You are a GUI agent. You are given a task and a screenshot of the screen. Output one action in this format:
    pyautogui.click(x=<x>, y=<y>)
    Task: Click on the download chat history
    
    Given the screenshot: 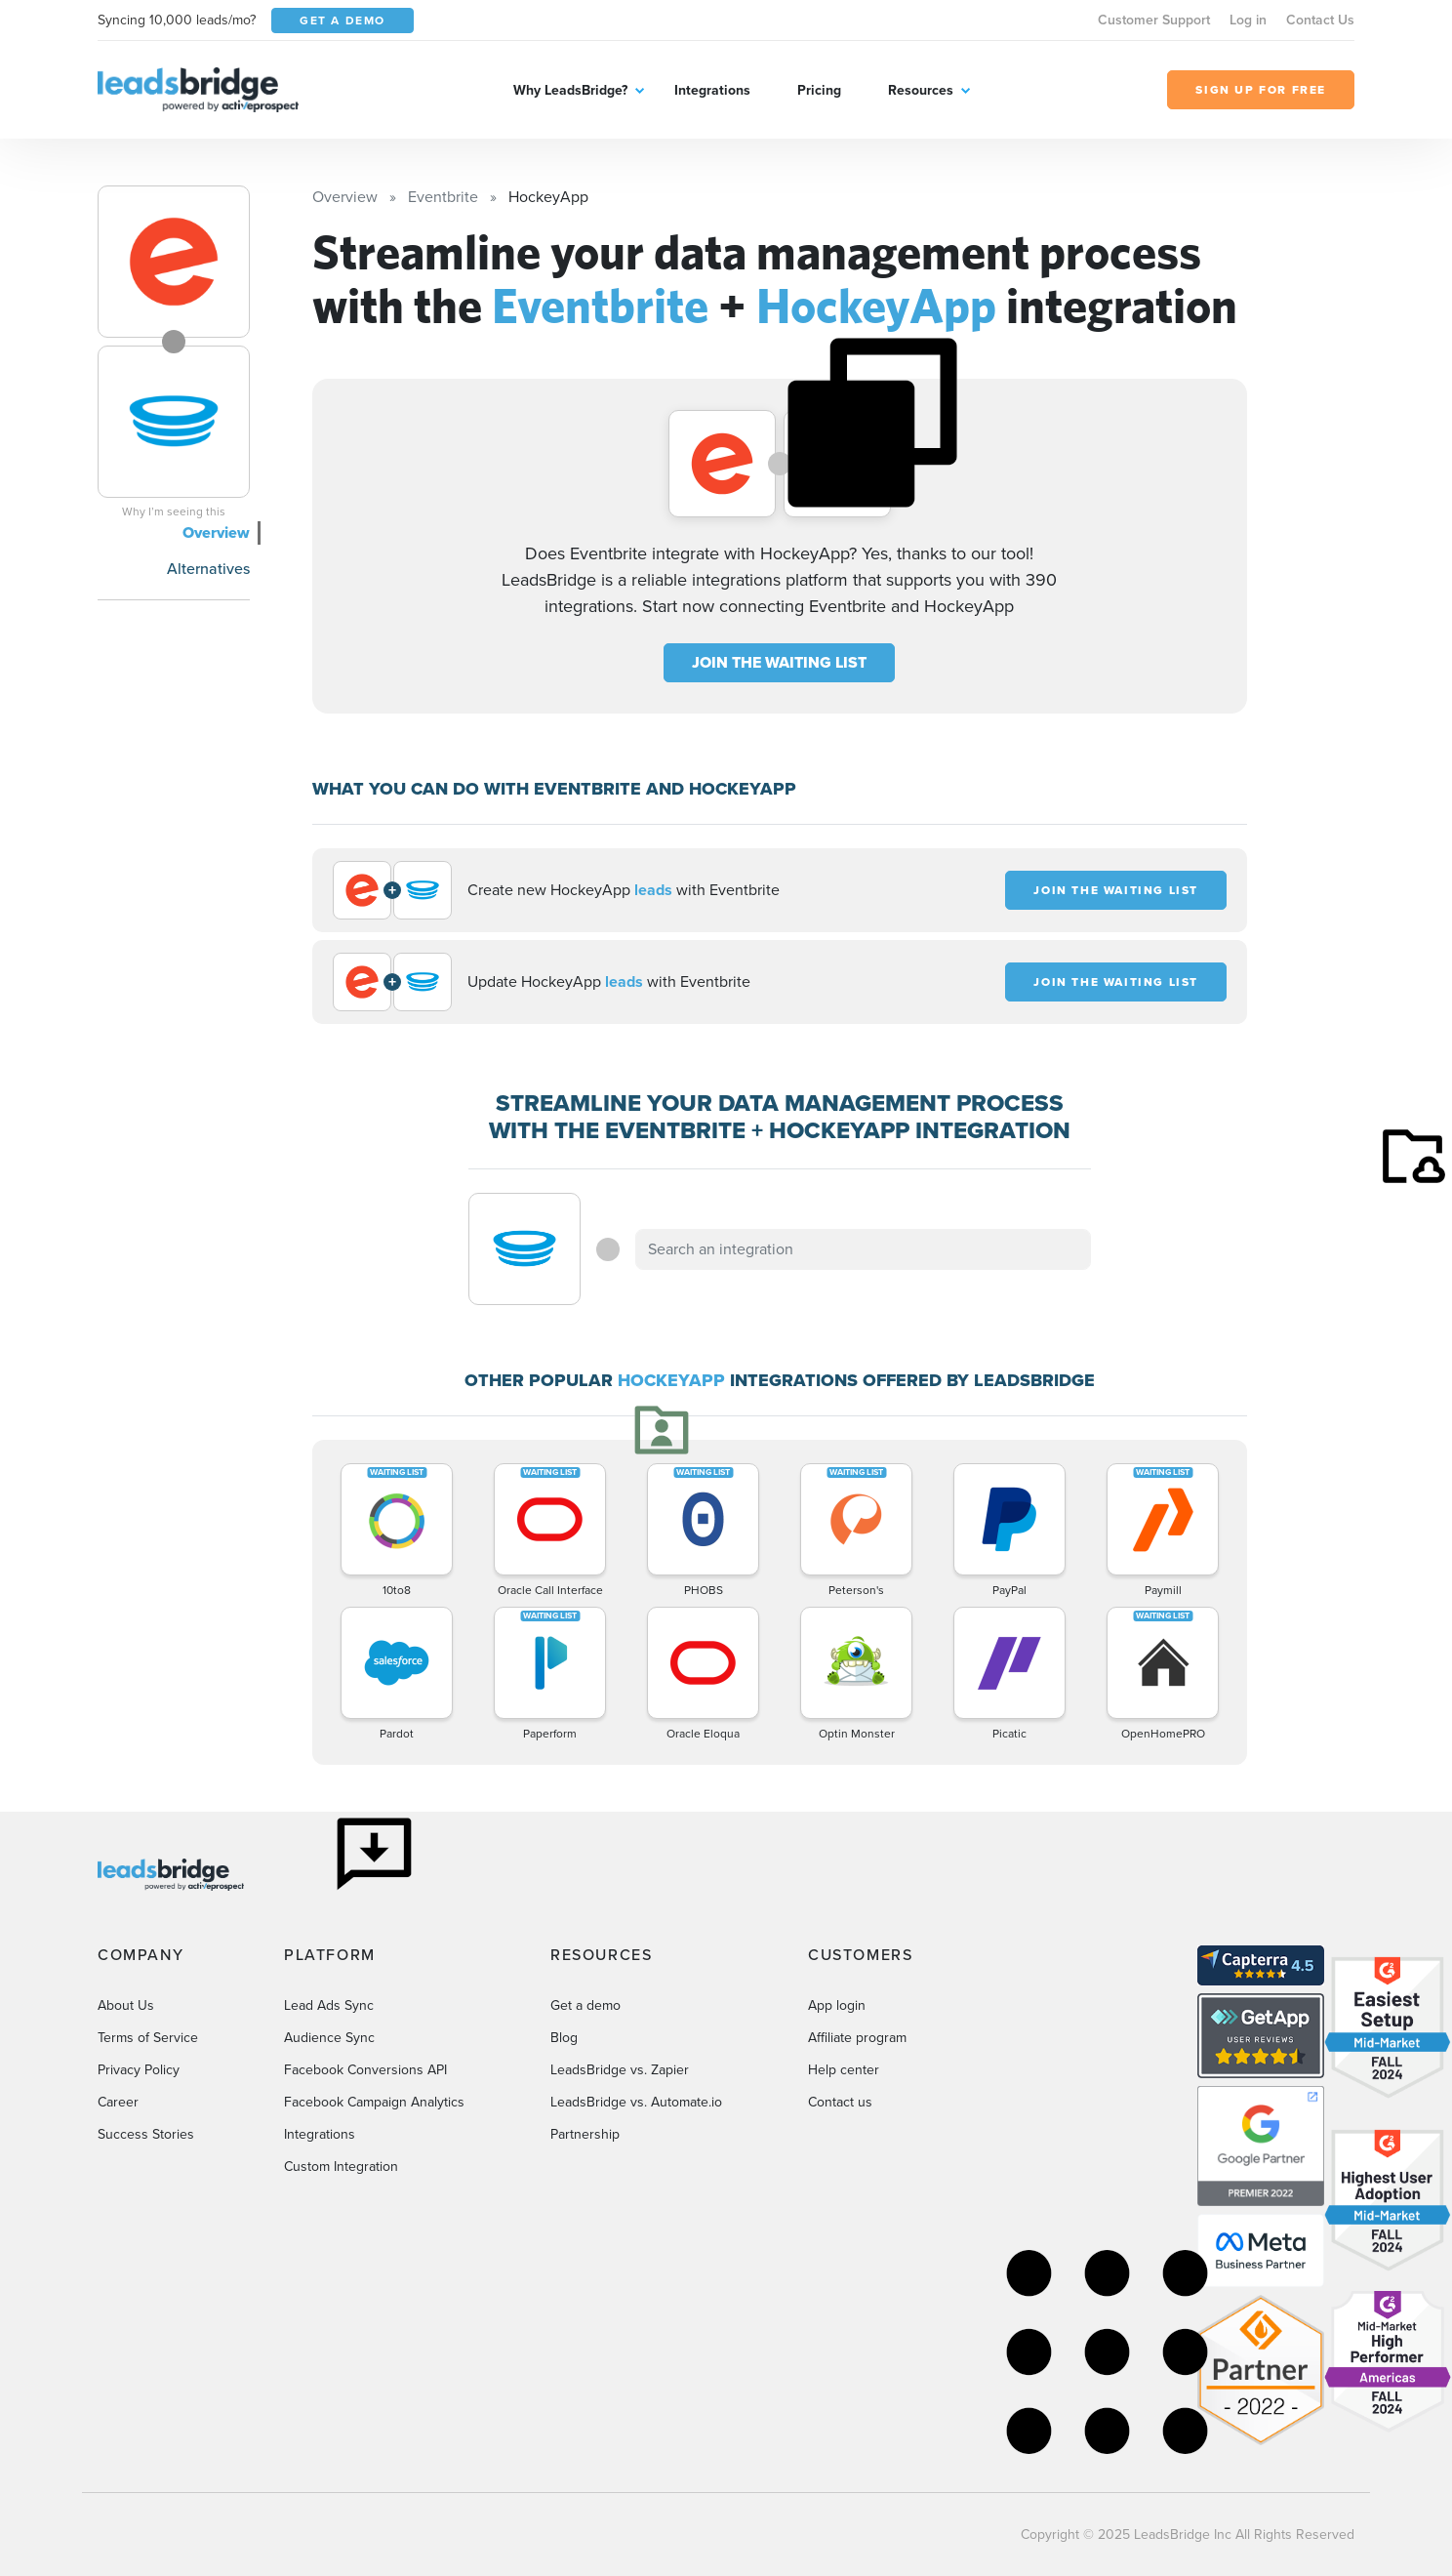 What is the action you would take?
    pyautogui.click(x=374, y=1851)
    